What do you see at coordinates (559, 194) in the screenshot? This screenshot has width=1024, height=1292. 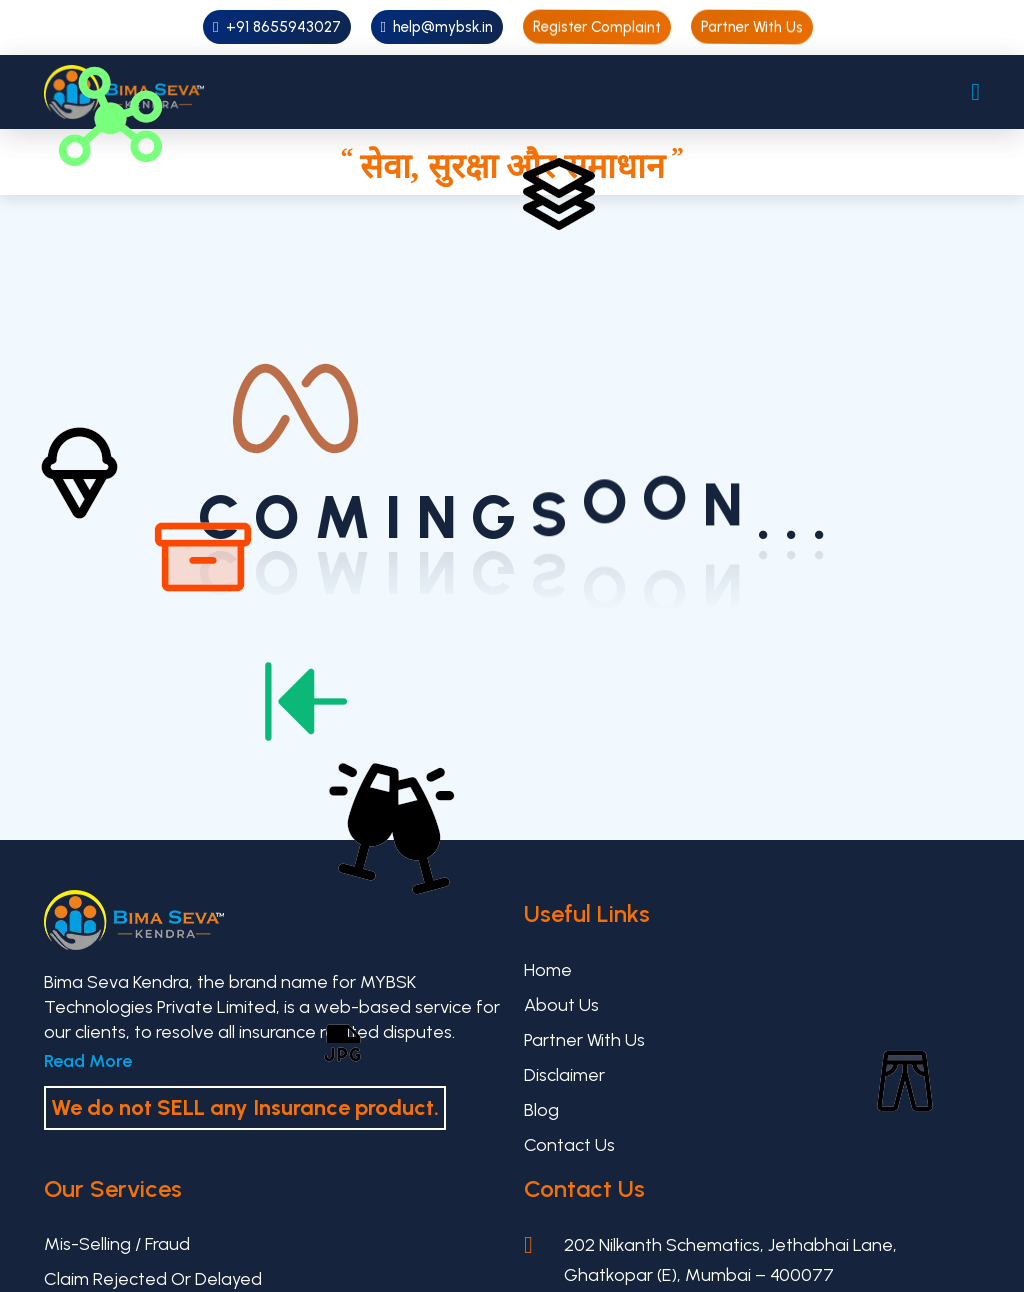 I see `view or manage layers` at bounding box center [559, 194].